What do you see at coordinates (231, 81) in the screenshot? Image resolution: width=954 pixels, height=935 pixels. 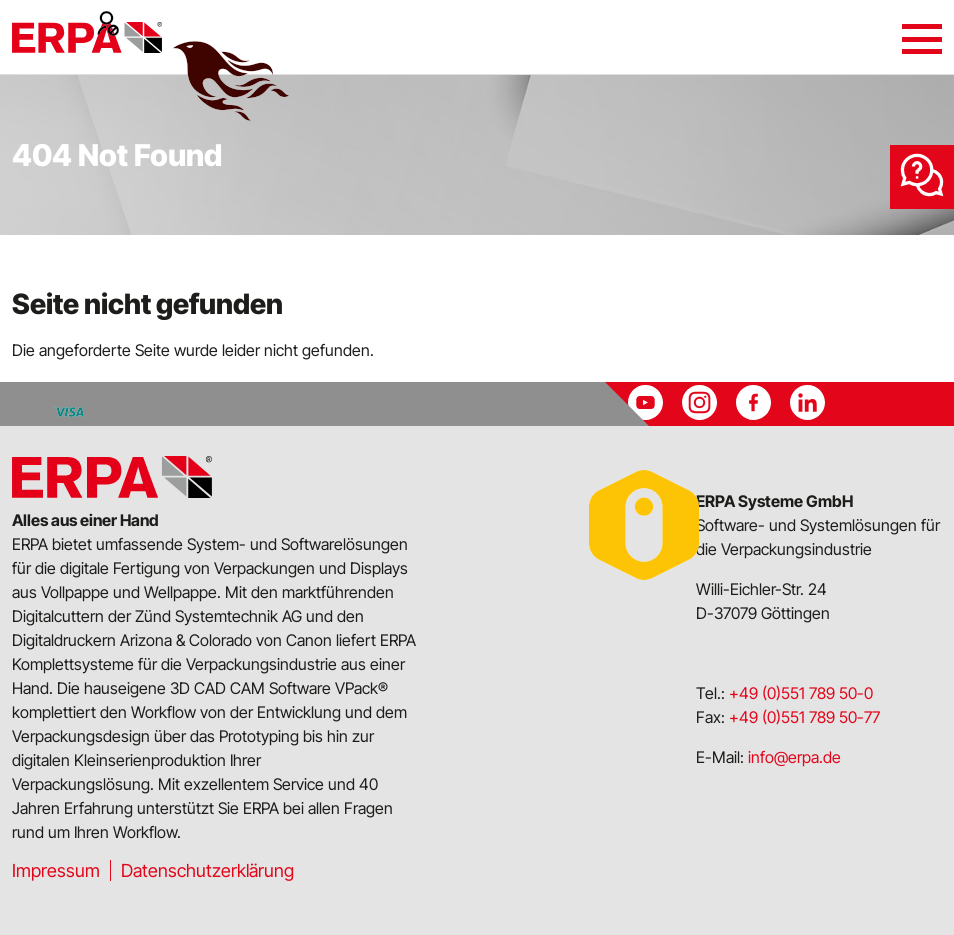 I see `phoenix framework logo` at bounding box center [231, 81].